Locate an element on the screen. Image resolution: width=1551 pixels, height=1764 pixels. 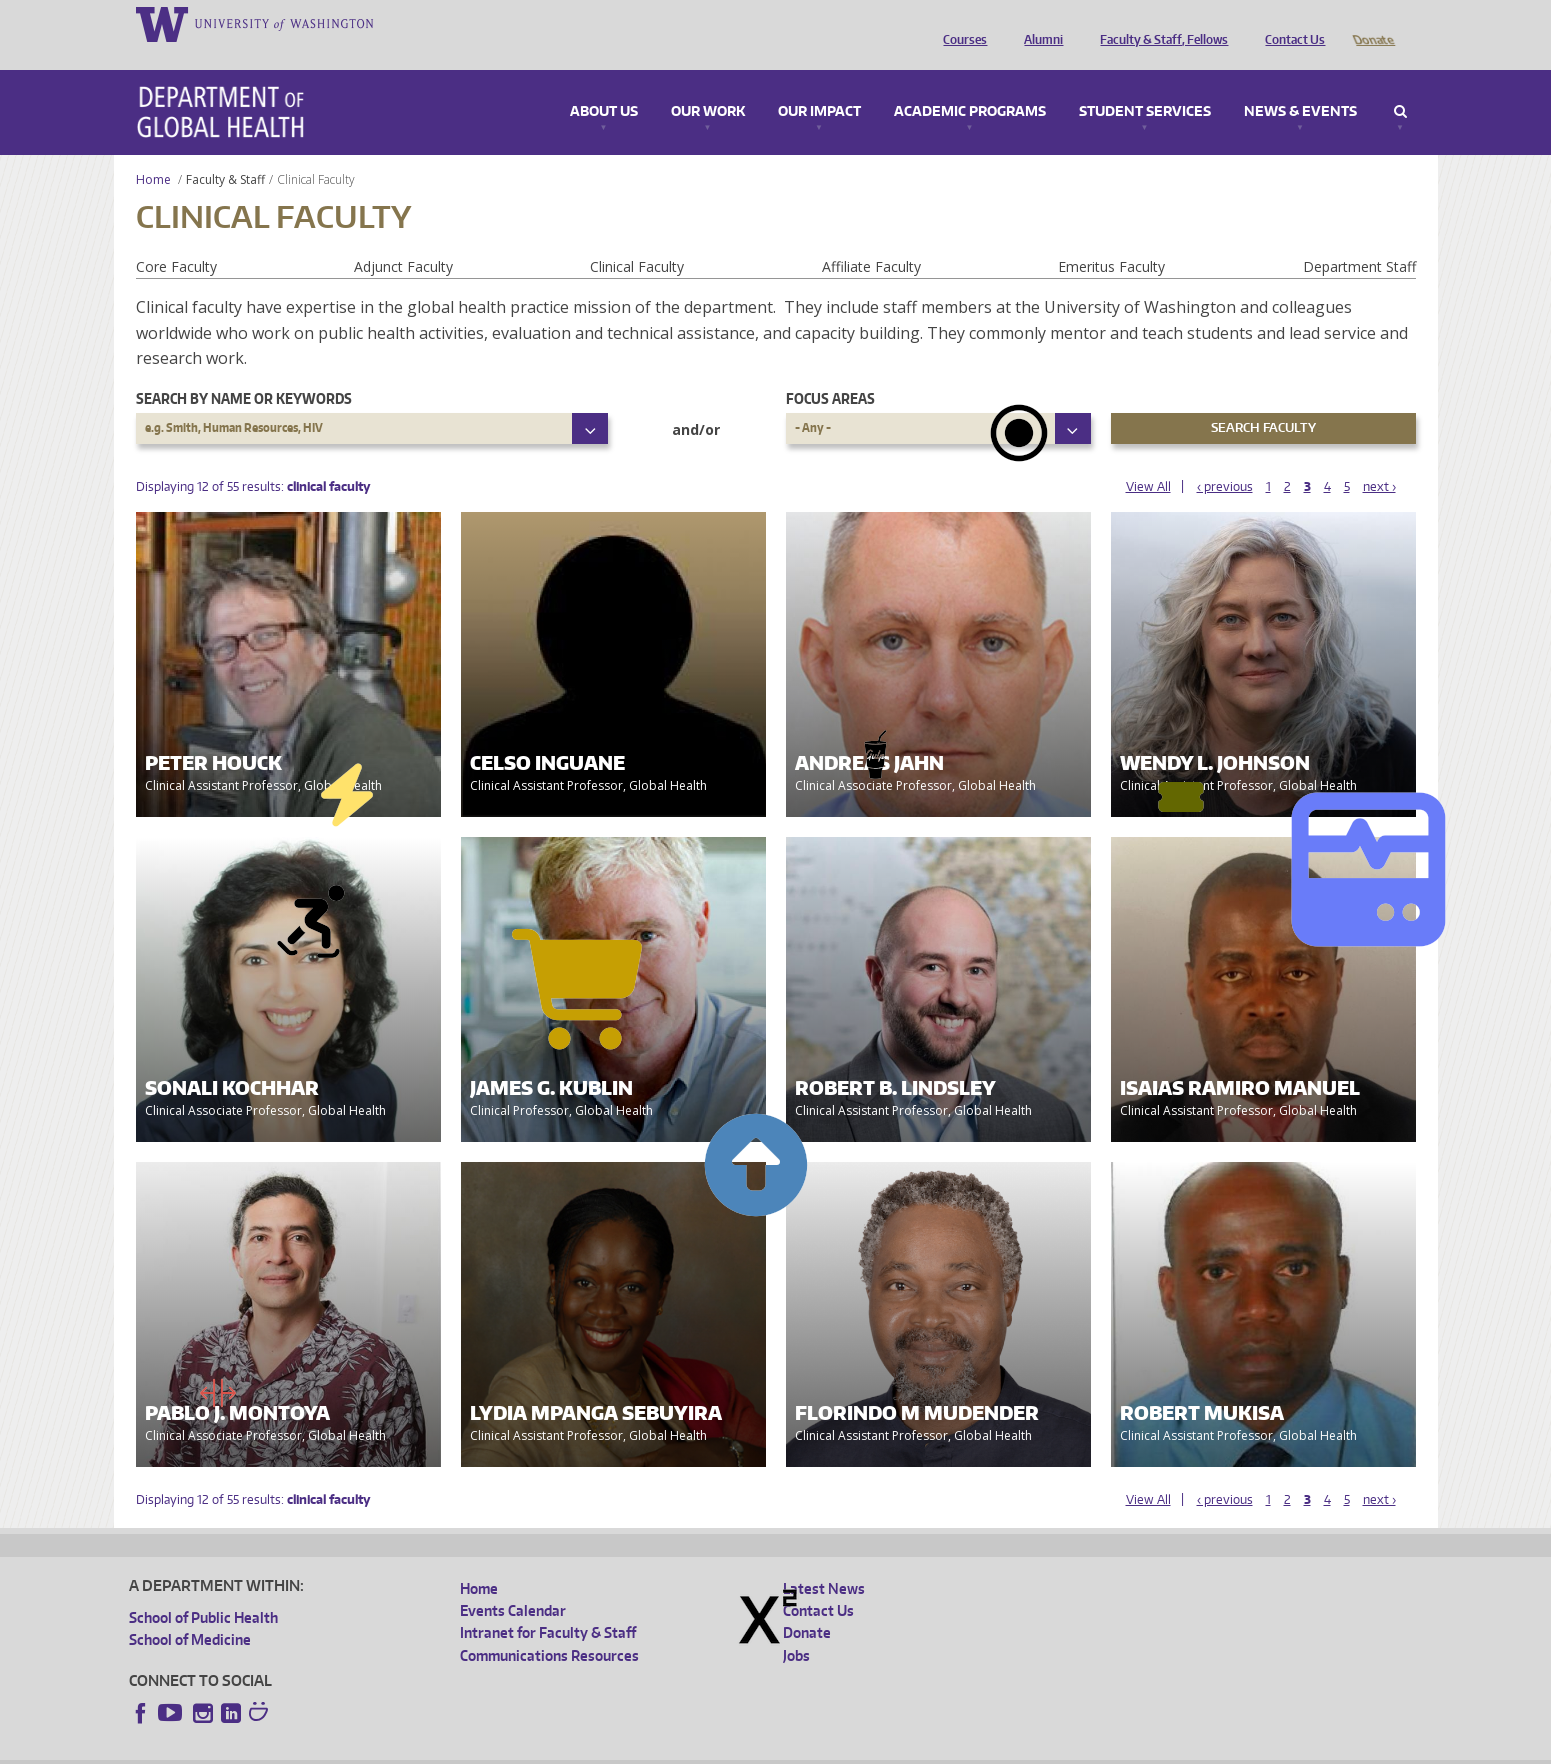
gulp.js task runner logo is located at coordinates (875, 754).